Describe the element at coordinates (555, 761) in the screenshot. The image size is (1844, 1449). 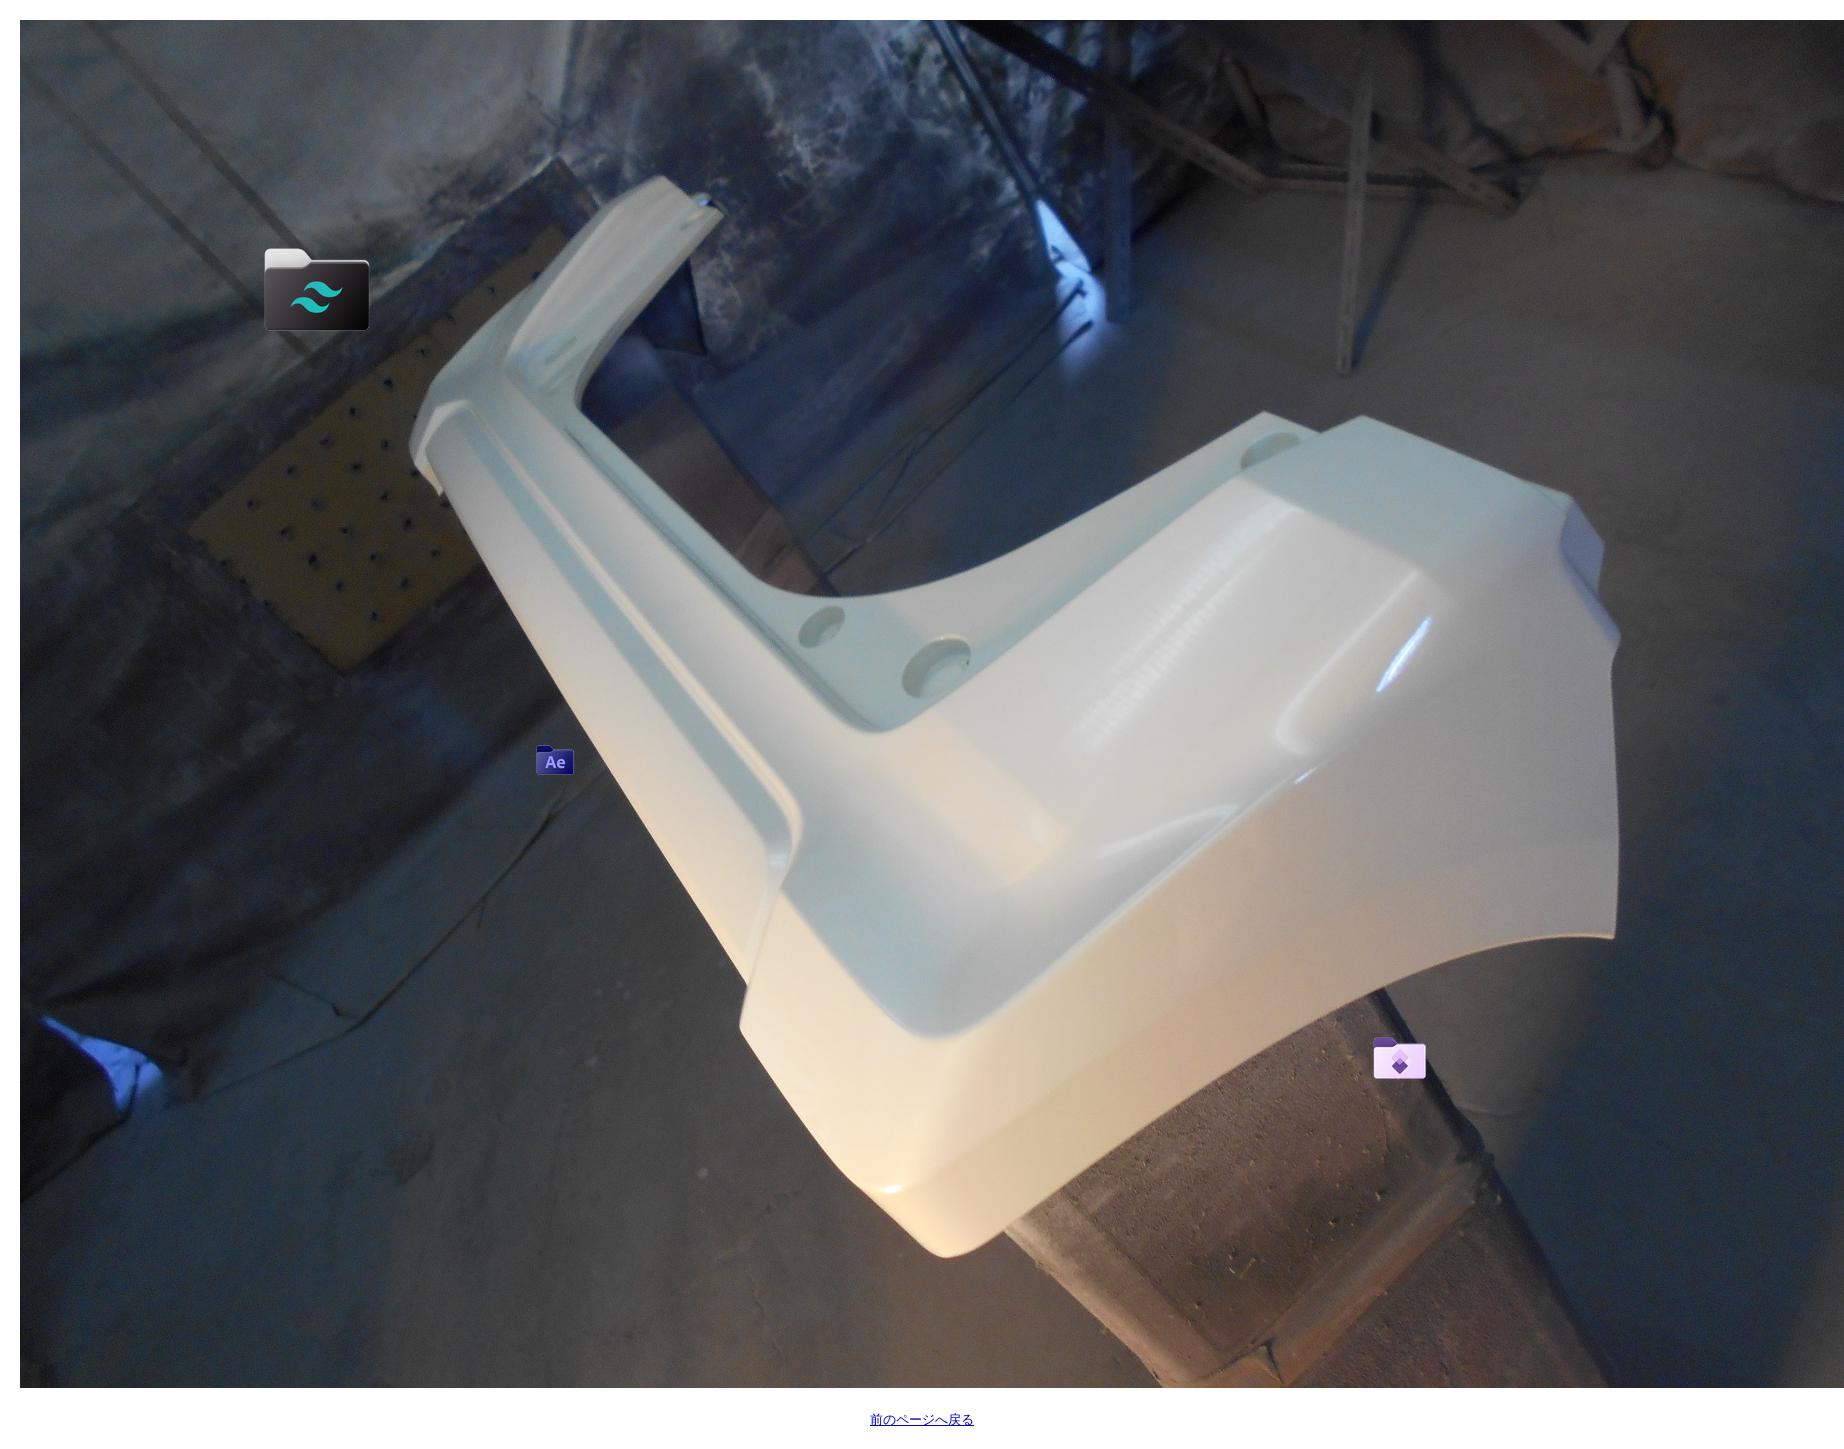
I see `folder containing Adobe After Effects project files` at that location.